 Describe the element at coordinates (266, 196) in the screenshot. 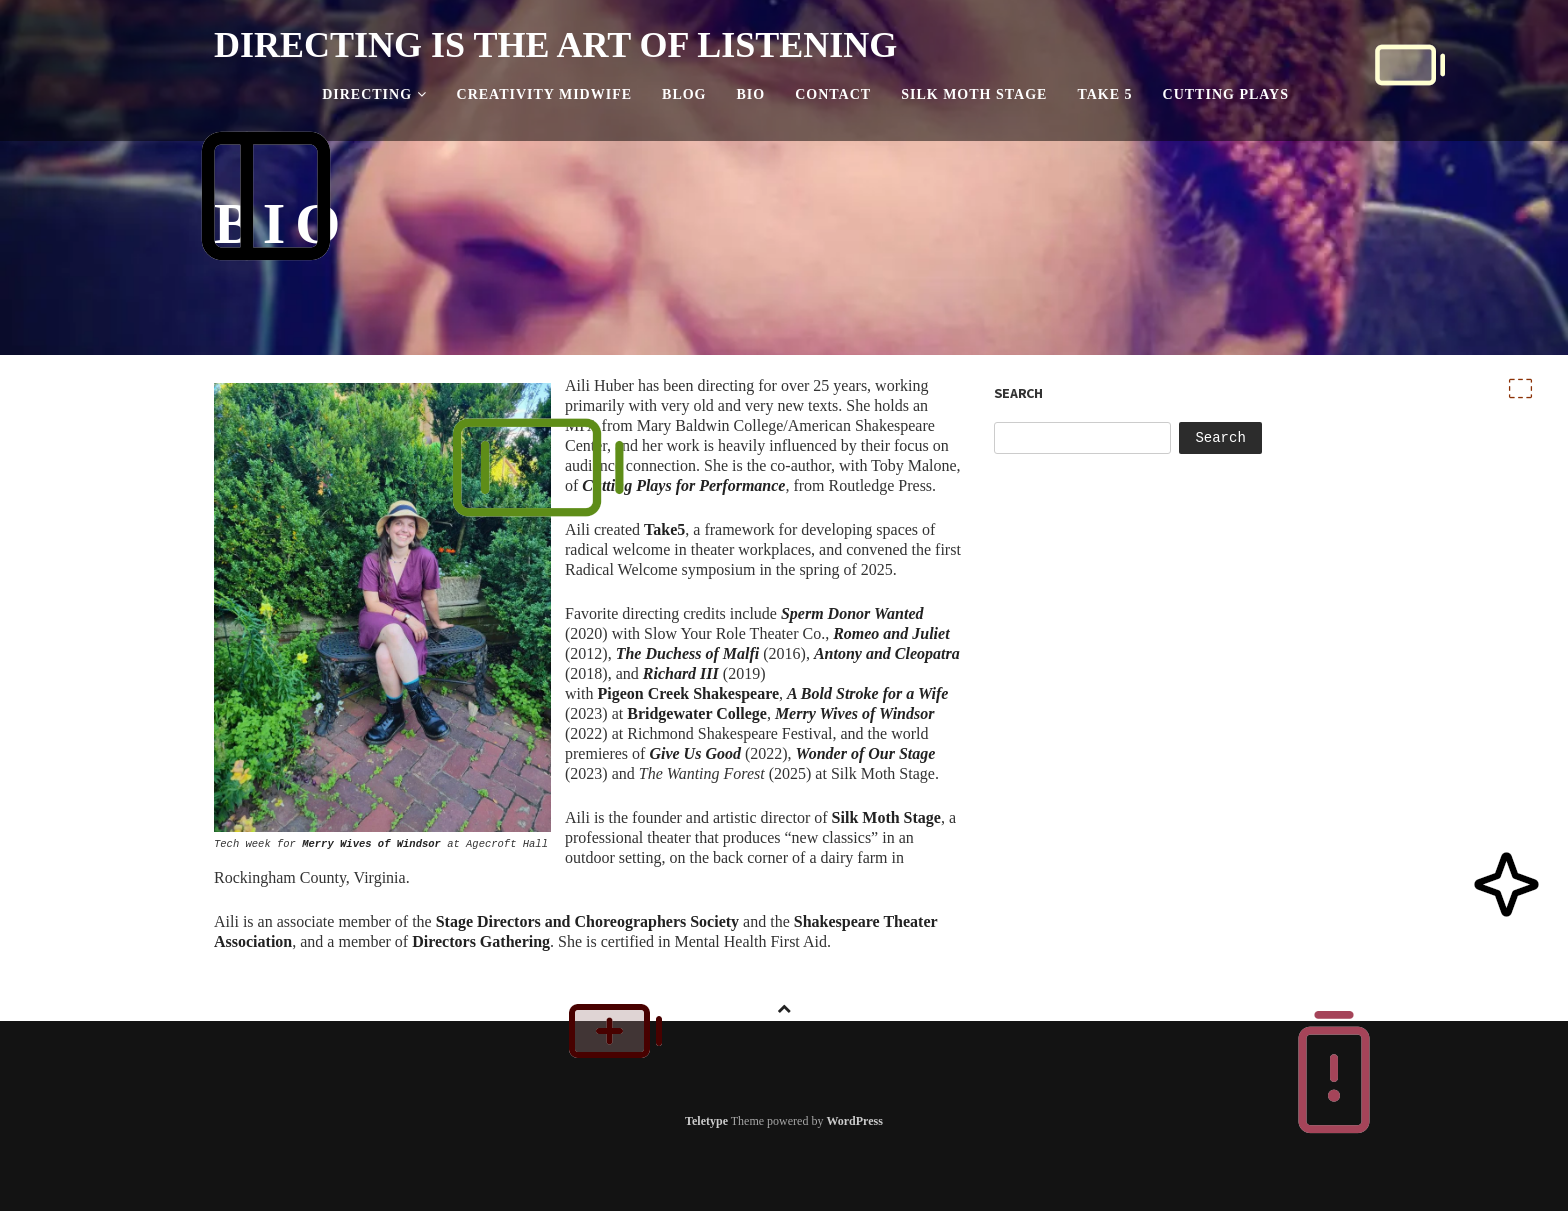

I see `toggle the sidebar panel` at that location.